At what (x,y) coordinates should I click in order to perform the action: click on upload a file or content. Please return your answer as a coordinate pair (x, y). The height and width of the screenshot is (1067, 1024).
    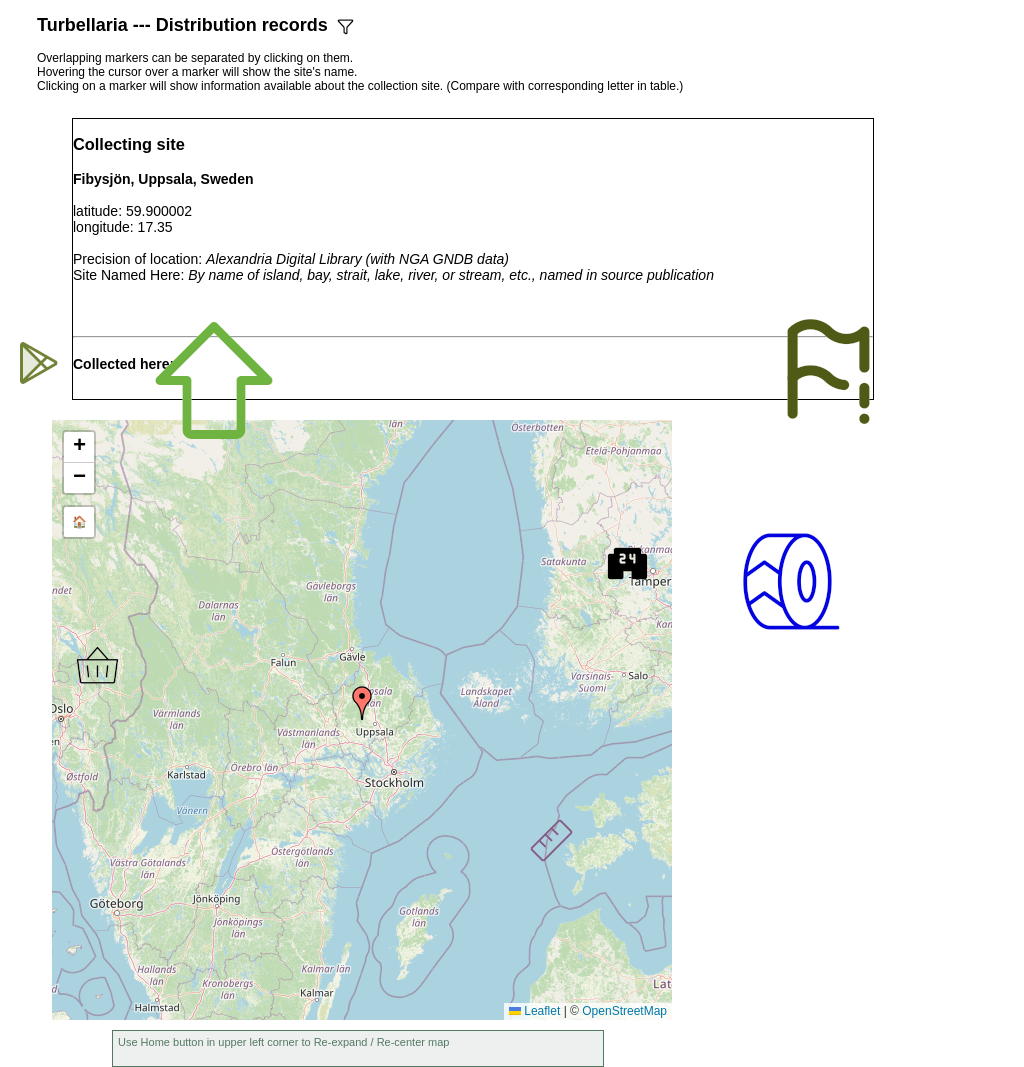
    Looking at the image, I should click on (214, 385).